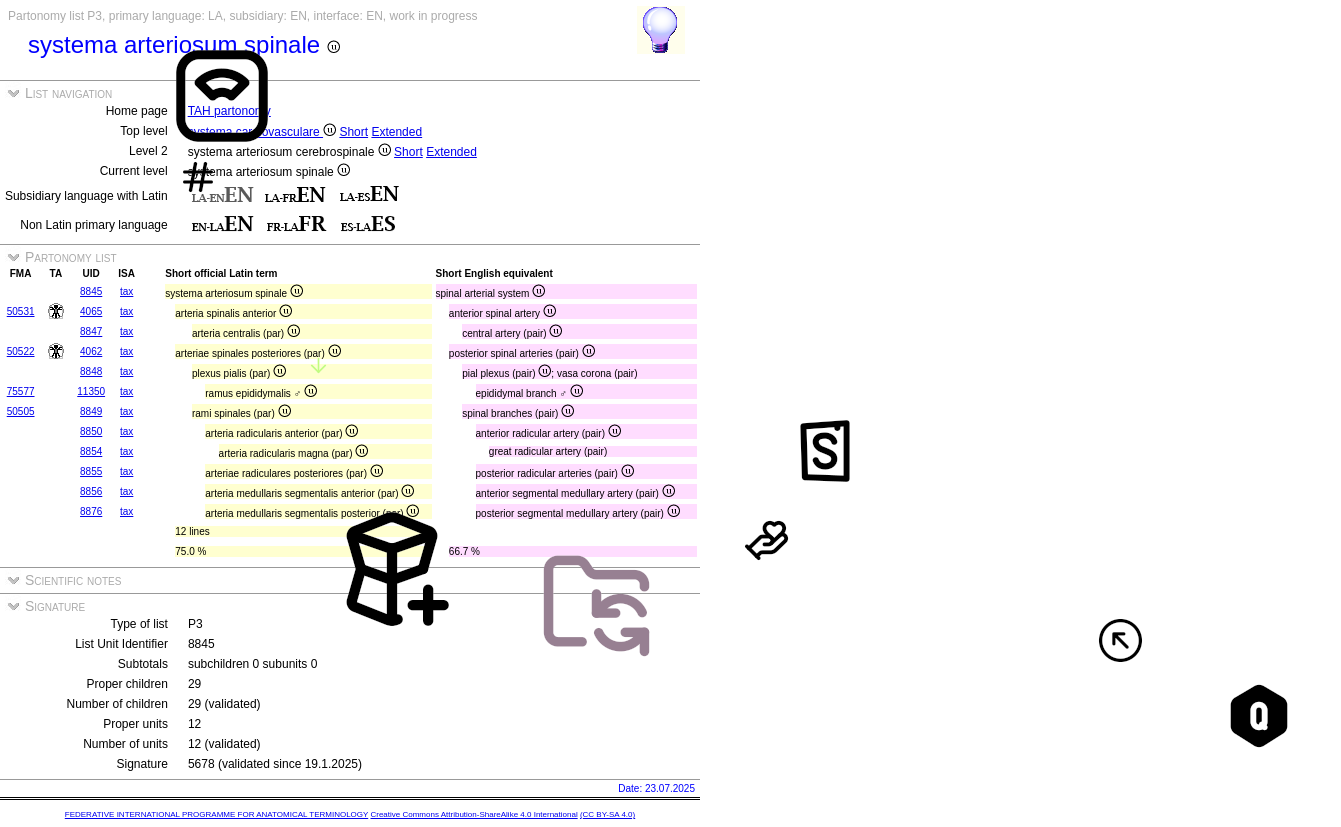  Describe the element at coordinates (1259, 716) in the screenshot. I see `app icon or logo featuring the letter Q` at that location.